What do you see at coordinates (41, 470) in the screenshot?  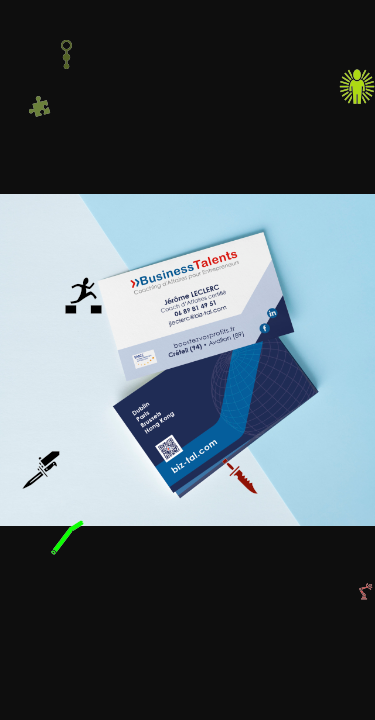 I see `equip bayonet attachment to weapon` at bounding box center [41, 470].